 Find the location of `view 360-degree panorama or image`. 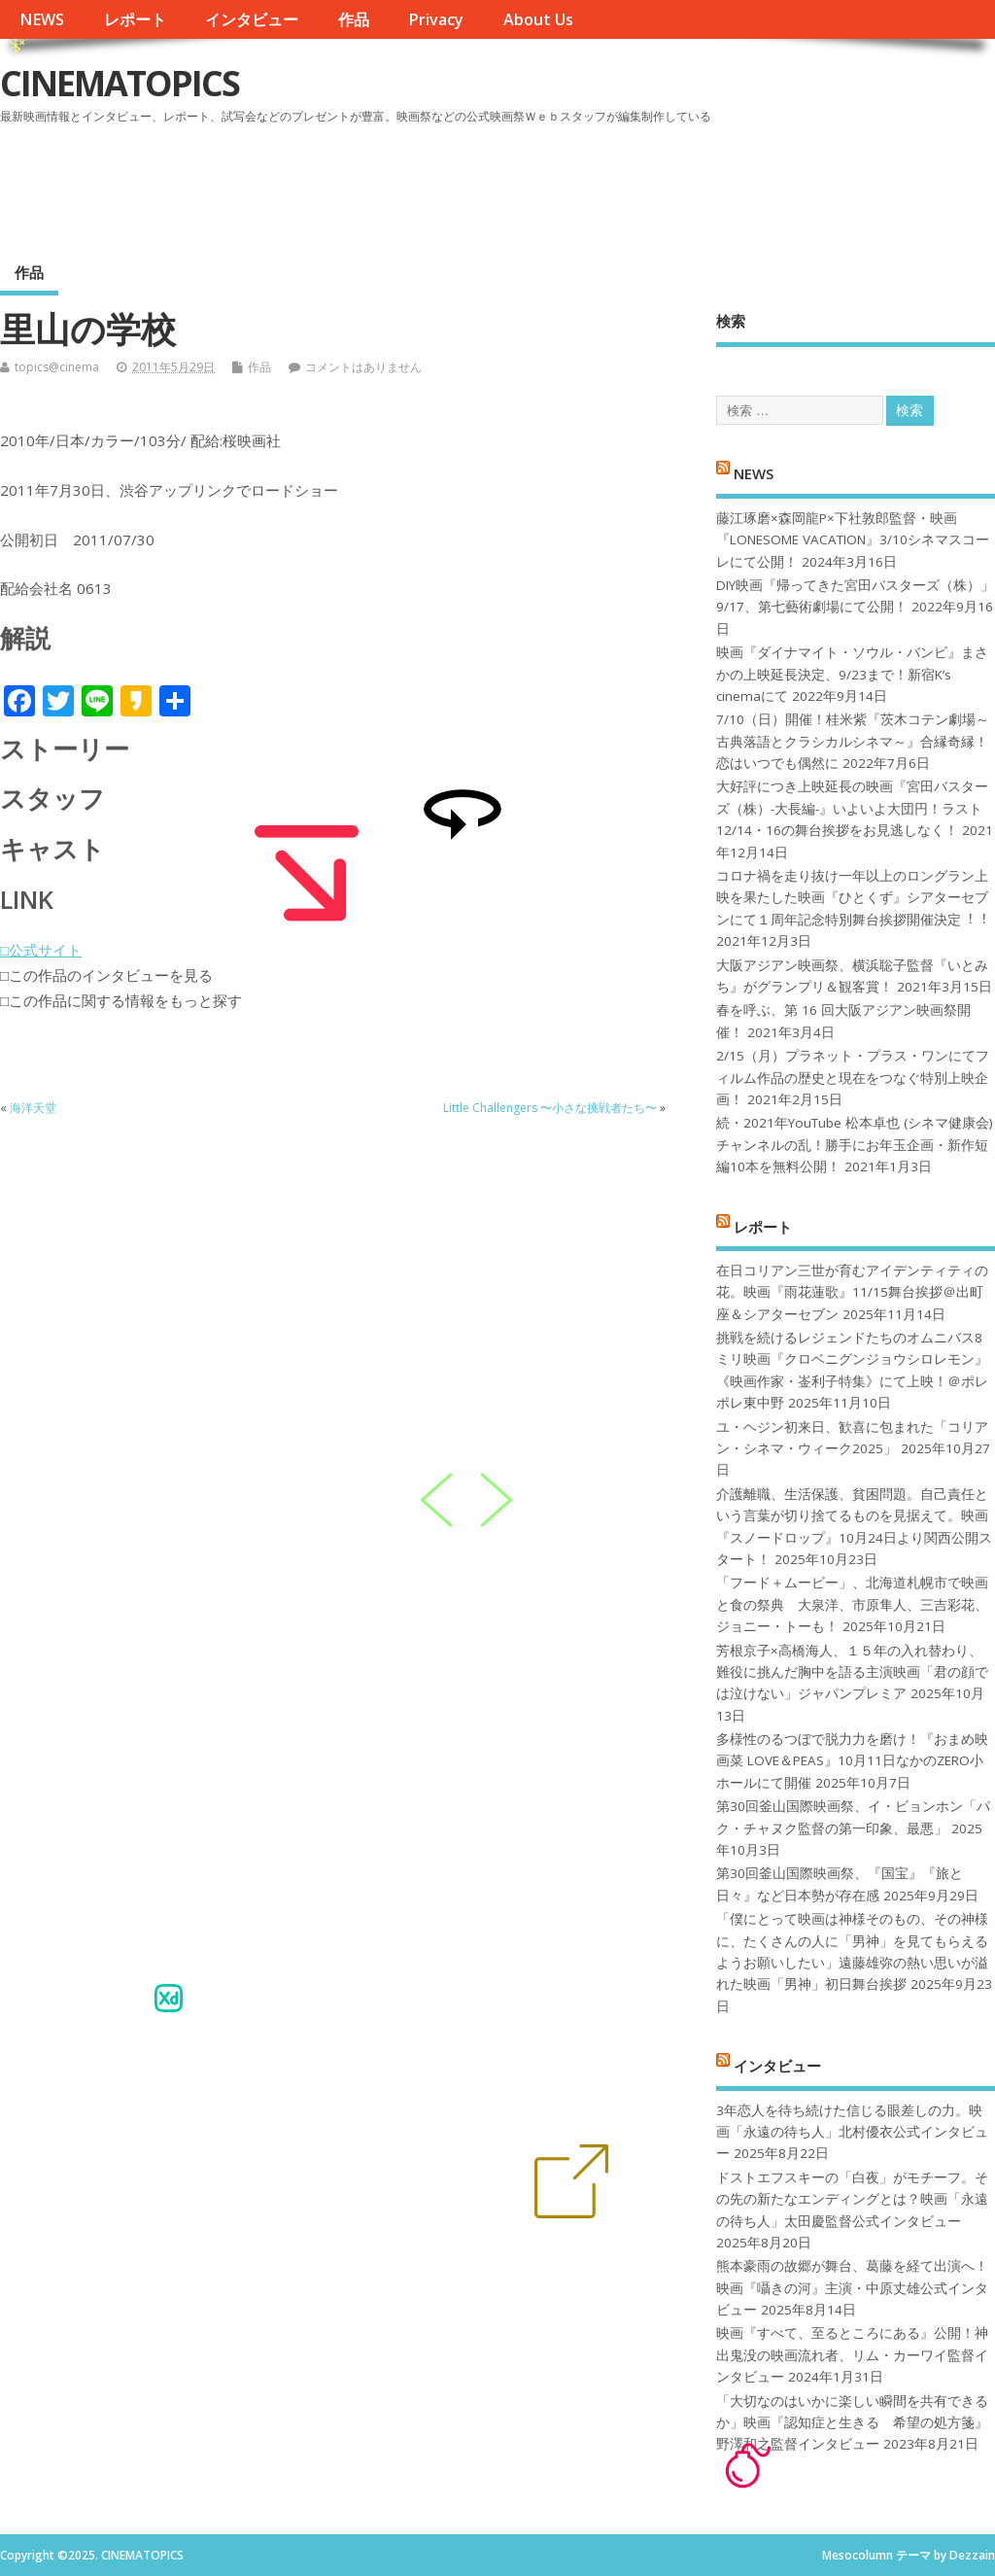

view 360-degree panorama or image is located at coordinates (463, 809).